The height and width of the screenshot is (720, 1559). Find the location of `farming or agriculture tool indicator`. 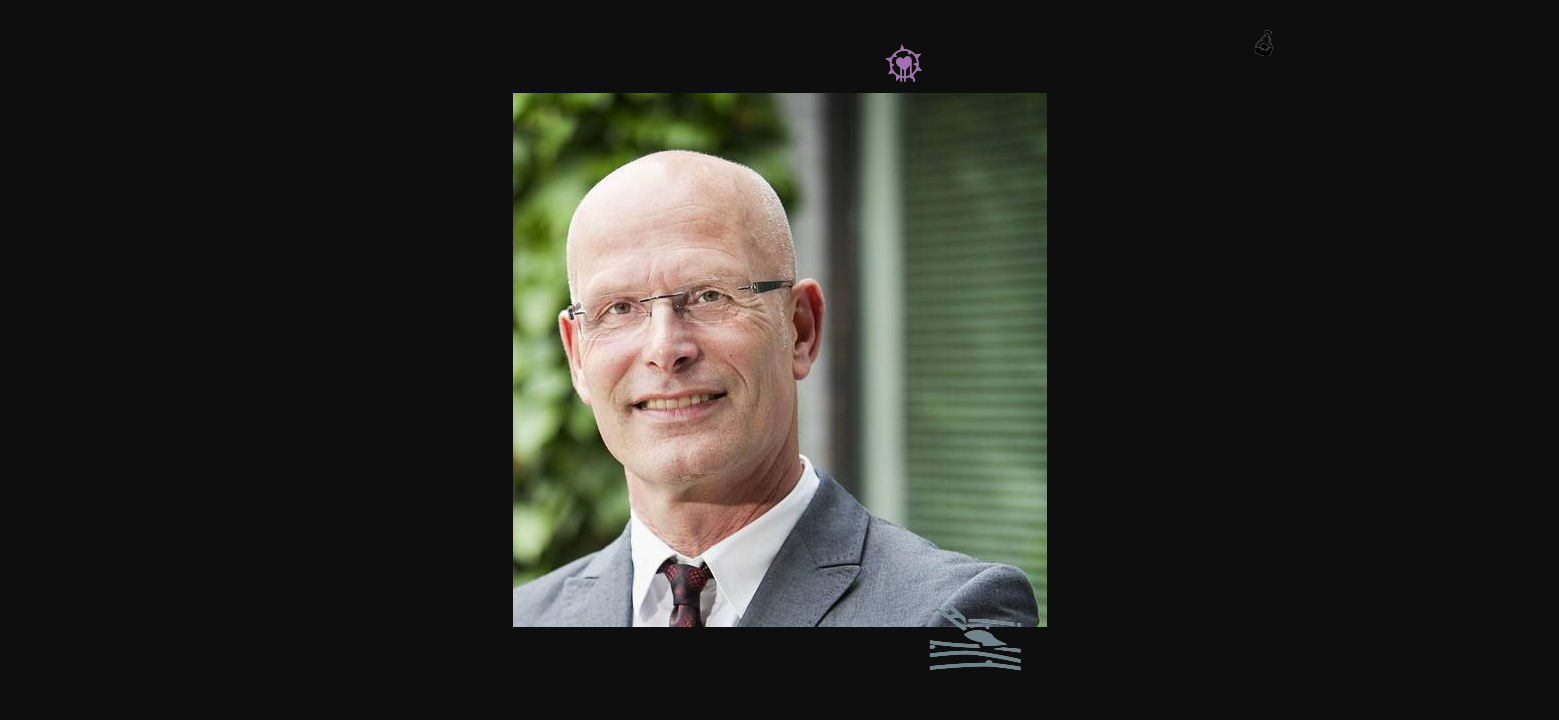

farming or agriculture tool indicator is located at coordinates (975, 624).